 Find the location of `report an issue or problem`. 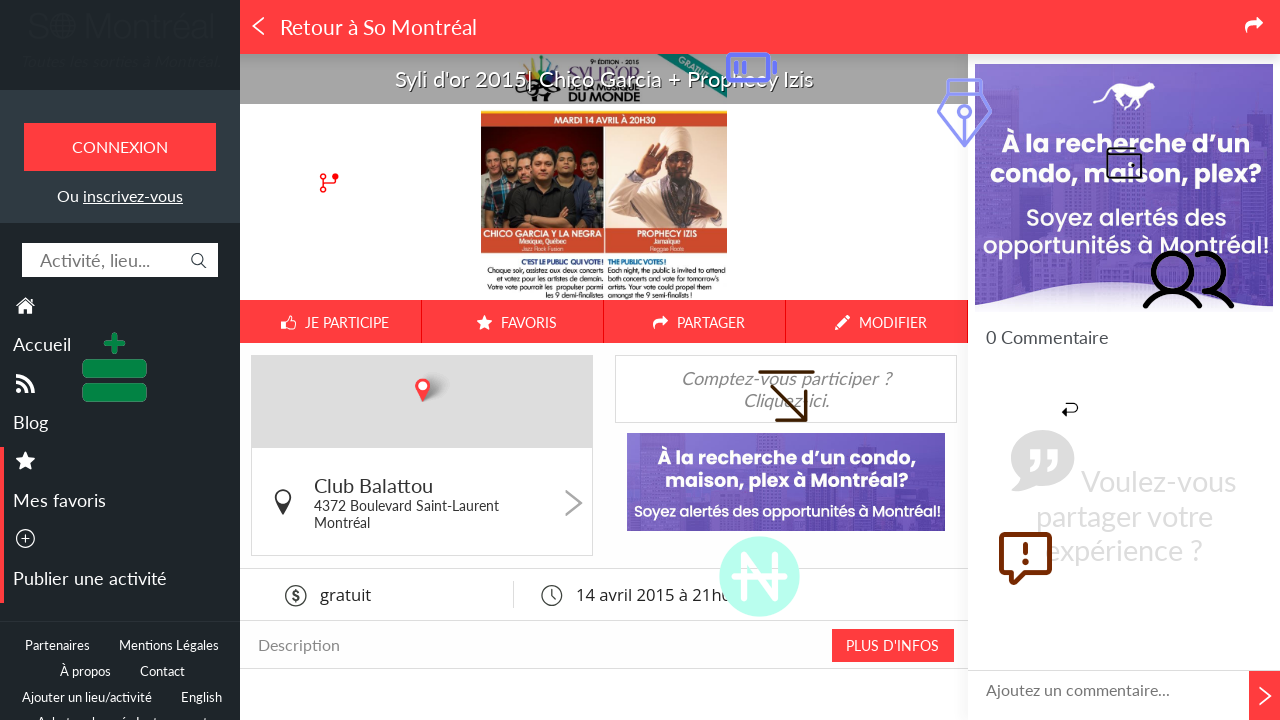

report an issue or problem is located at coordinates (1025, 558).